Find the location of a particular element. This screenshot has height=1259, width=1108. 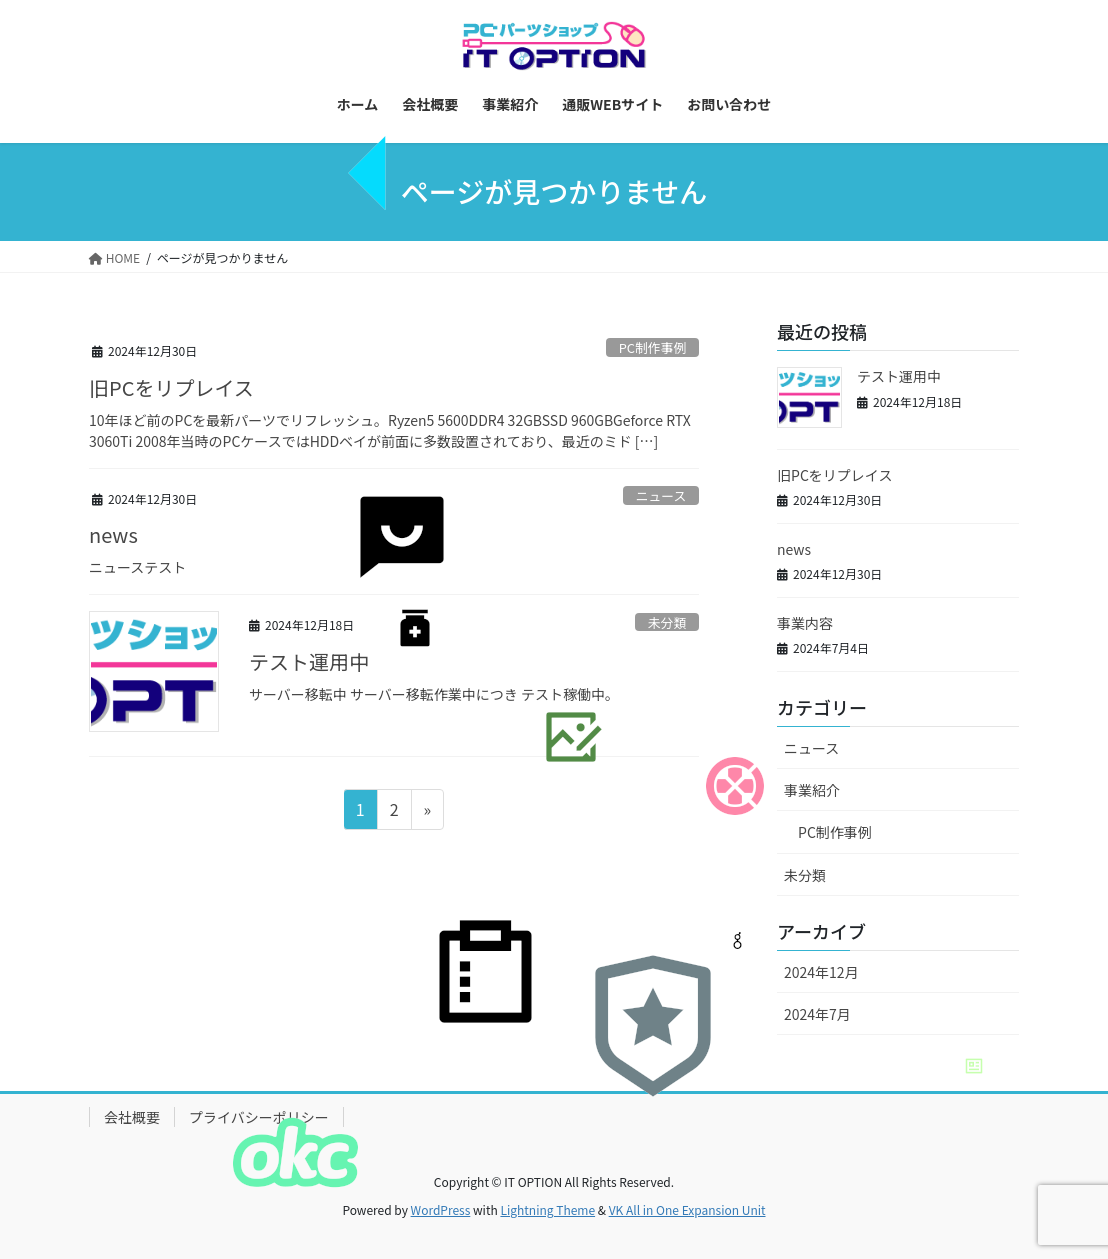

visit opencritic website for game reviews is located at coordinates (735, 786).